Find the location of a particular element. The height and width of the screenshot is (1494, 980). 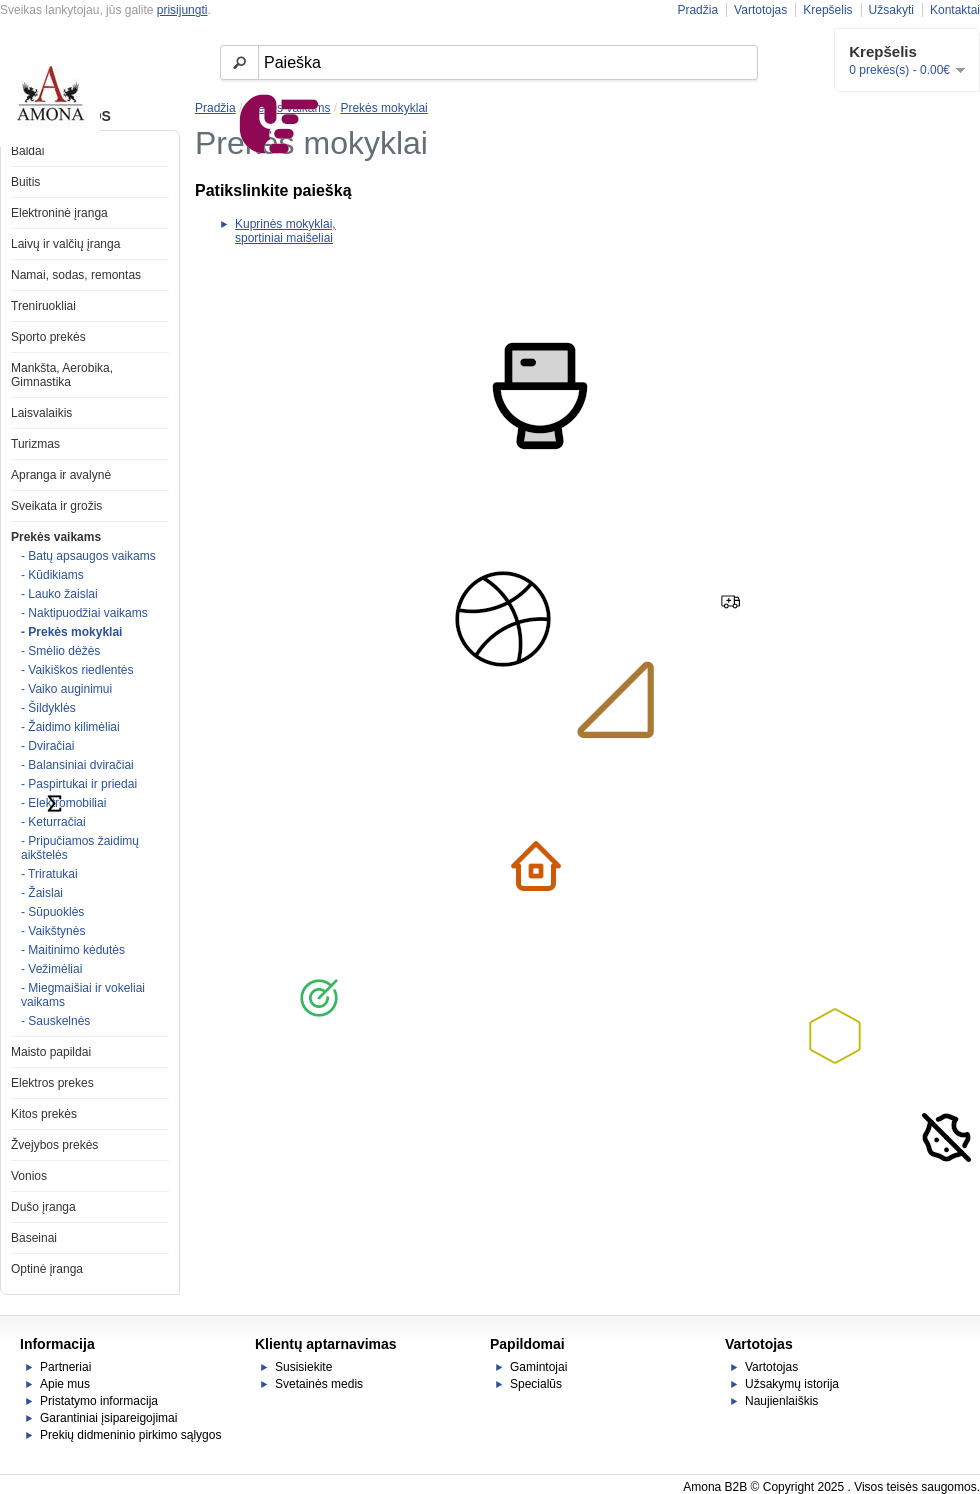

navigate to home screen is located at coordinates (536, 866).